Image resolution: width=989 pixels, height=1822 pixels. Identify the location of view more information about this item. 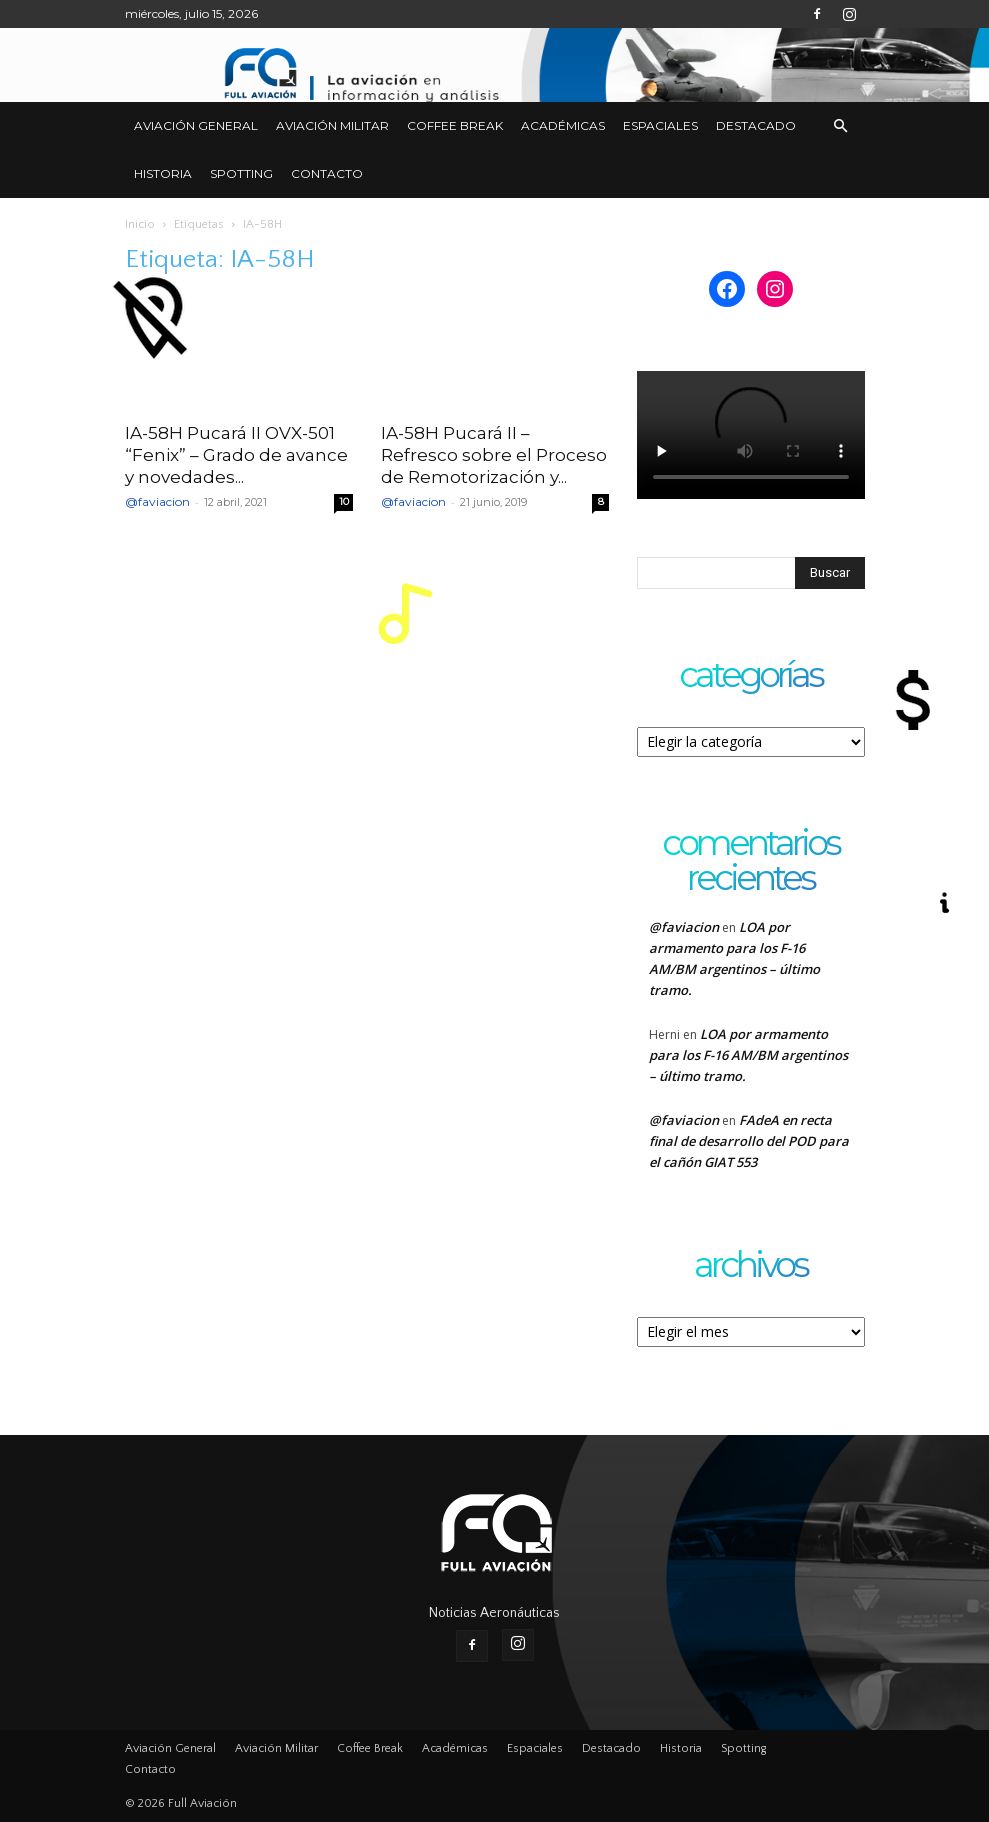
(944, 901).